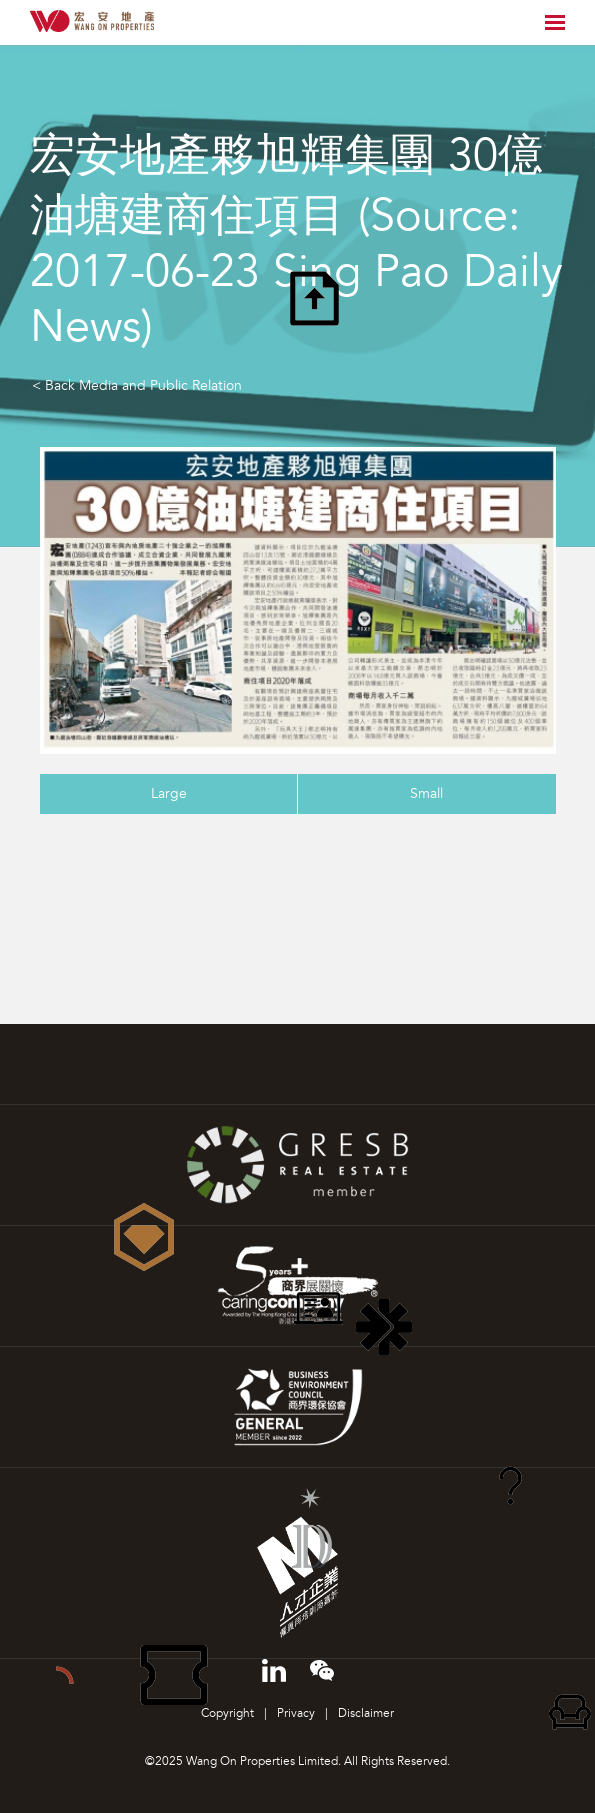  Describe the element at coordinates (510, 1485) in the screenshot. I see `access help or support information` at that location.